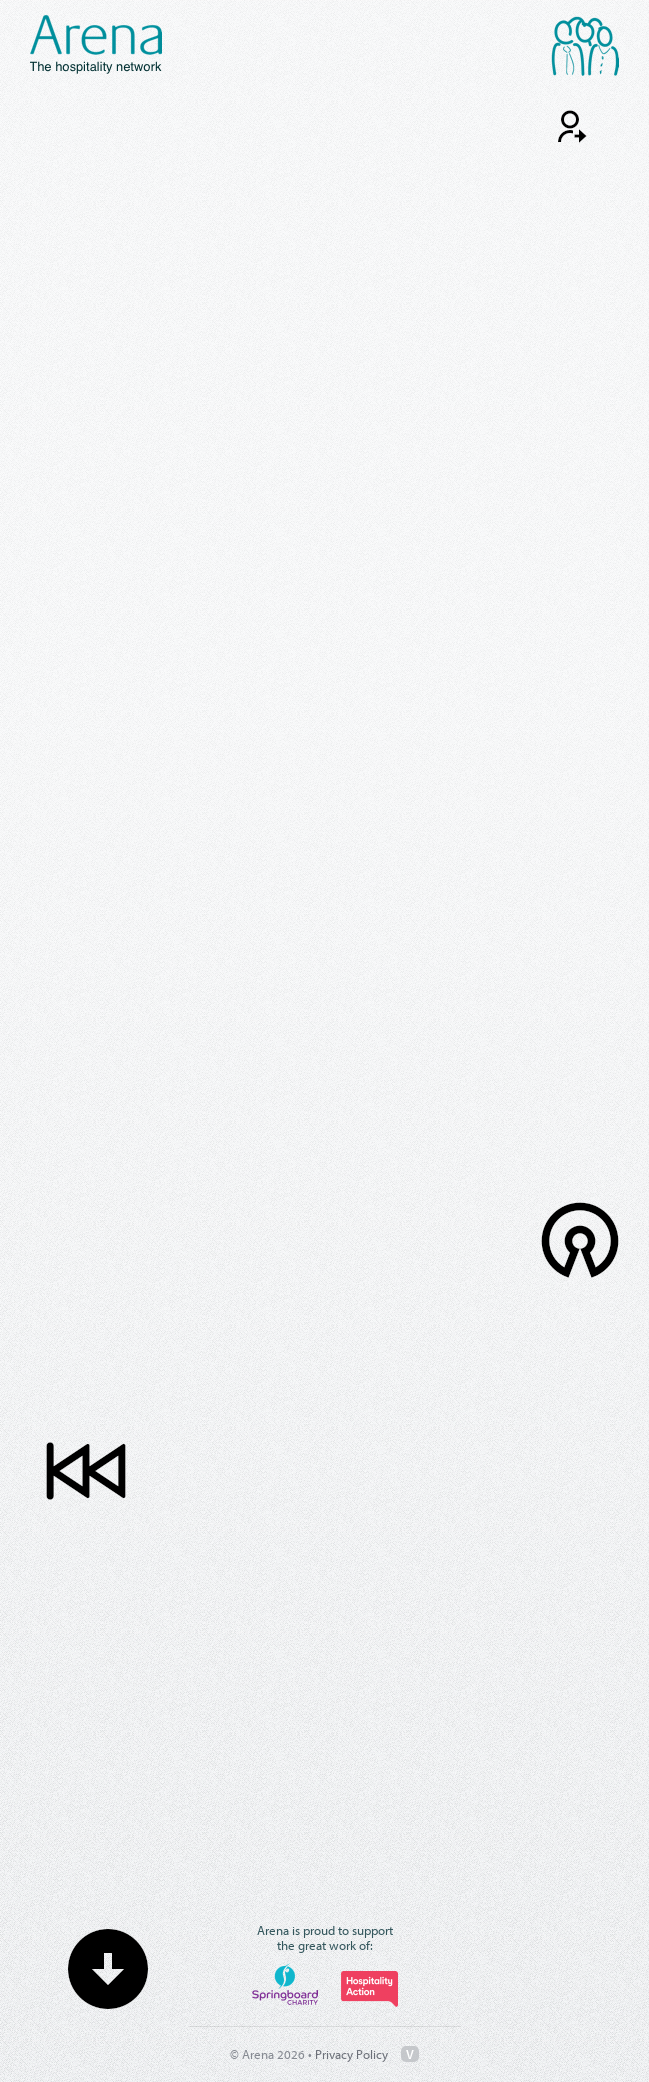  Describe the element at coordinates (86, 1471) in the screenshot. I see `skip to the beginning of the track` at that location.